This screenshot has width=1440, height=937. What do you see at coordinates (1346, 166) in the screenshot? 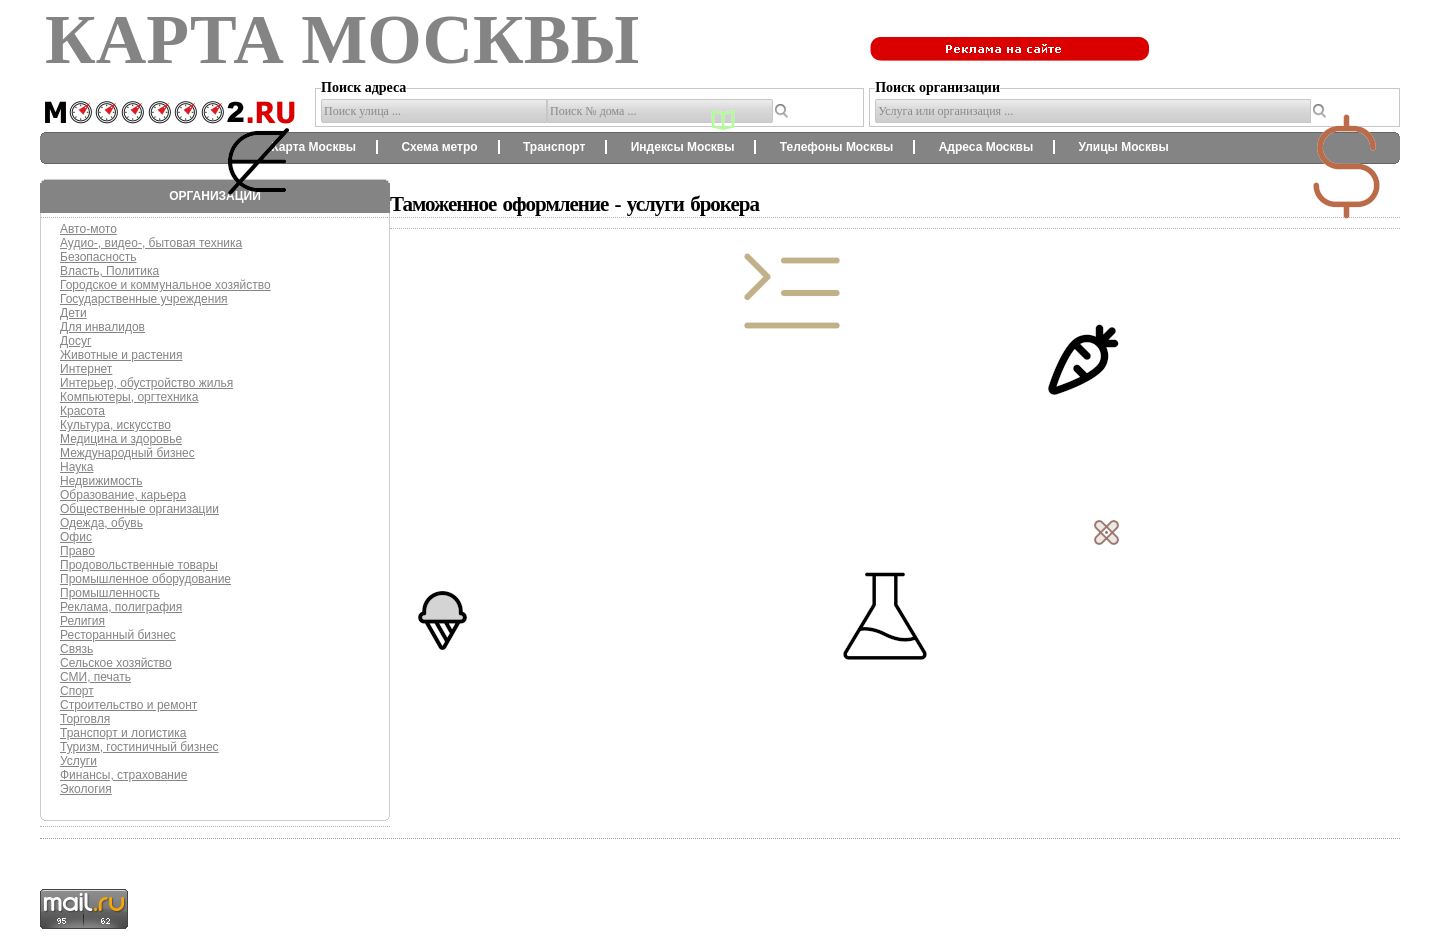
I see `view account balance or financial information` at bounding box center [1346, 166].